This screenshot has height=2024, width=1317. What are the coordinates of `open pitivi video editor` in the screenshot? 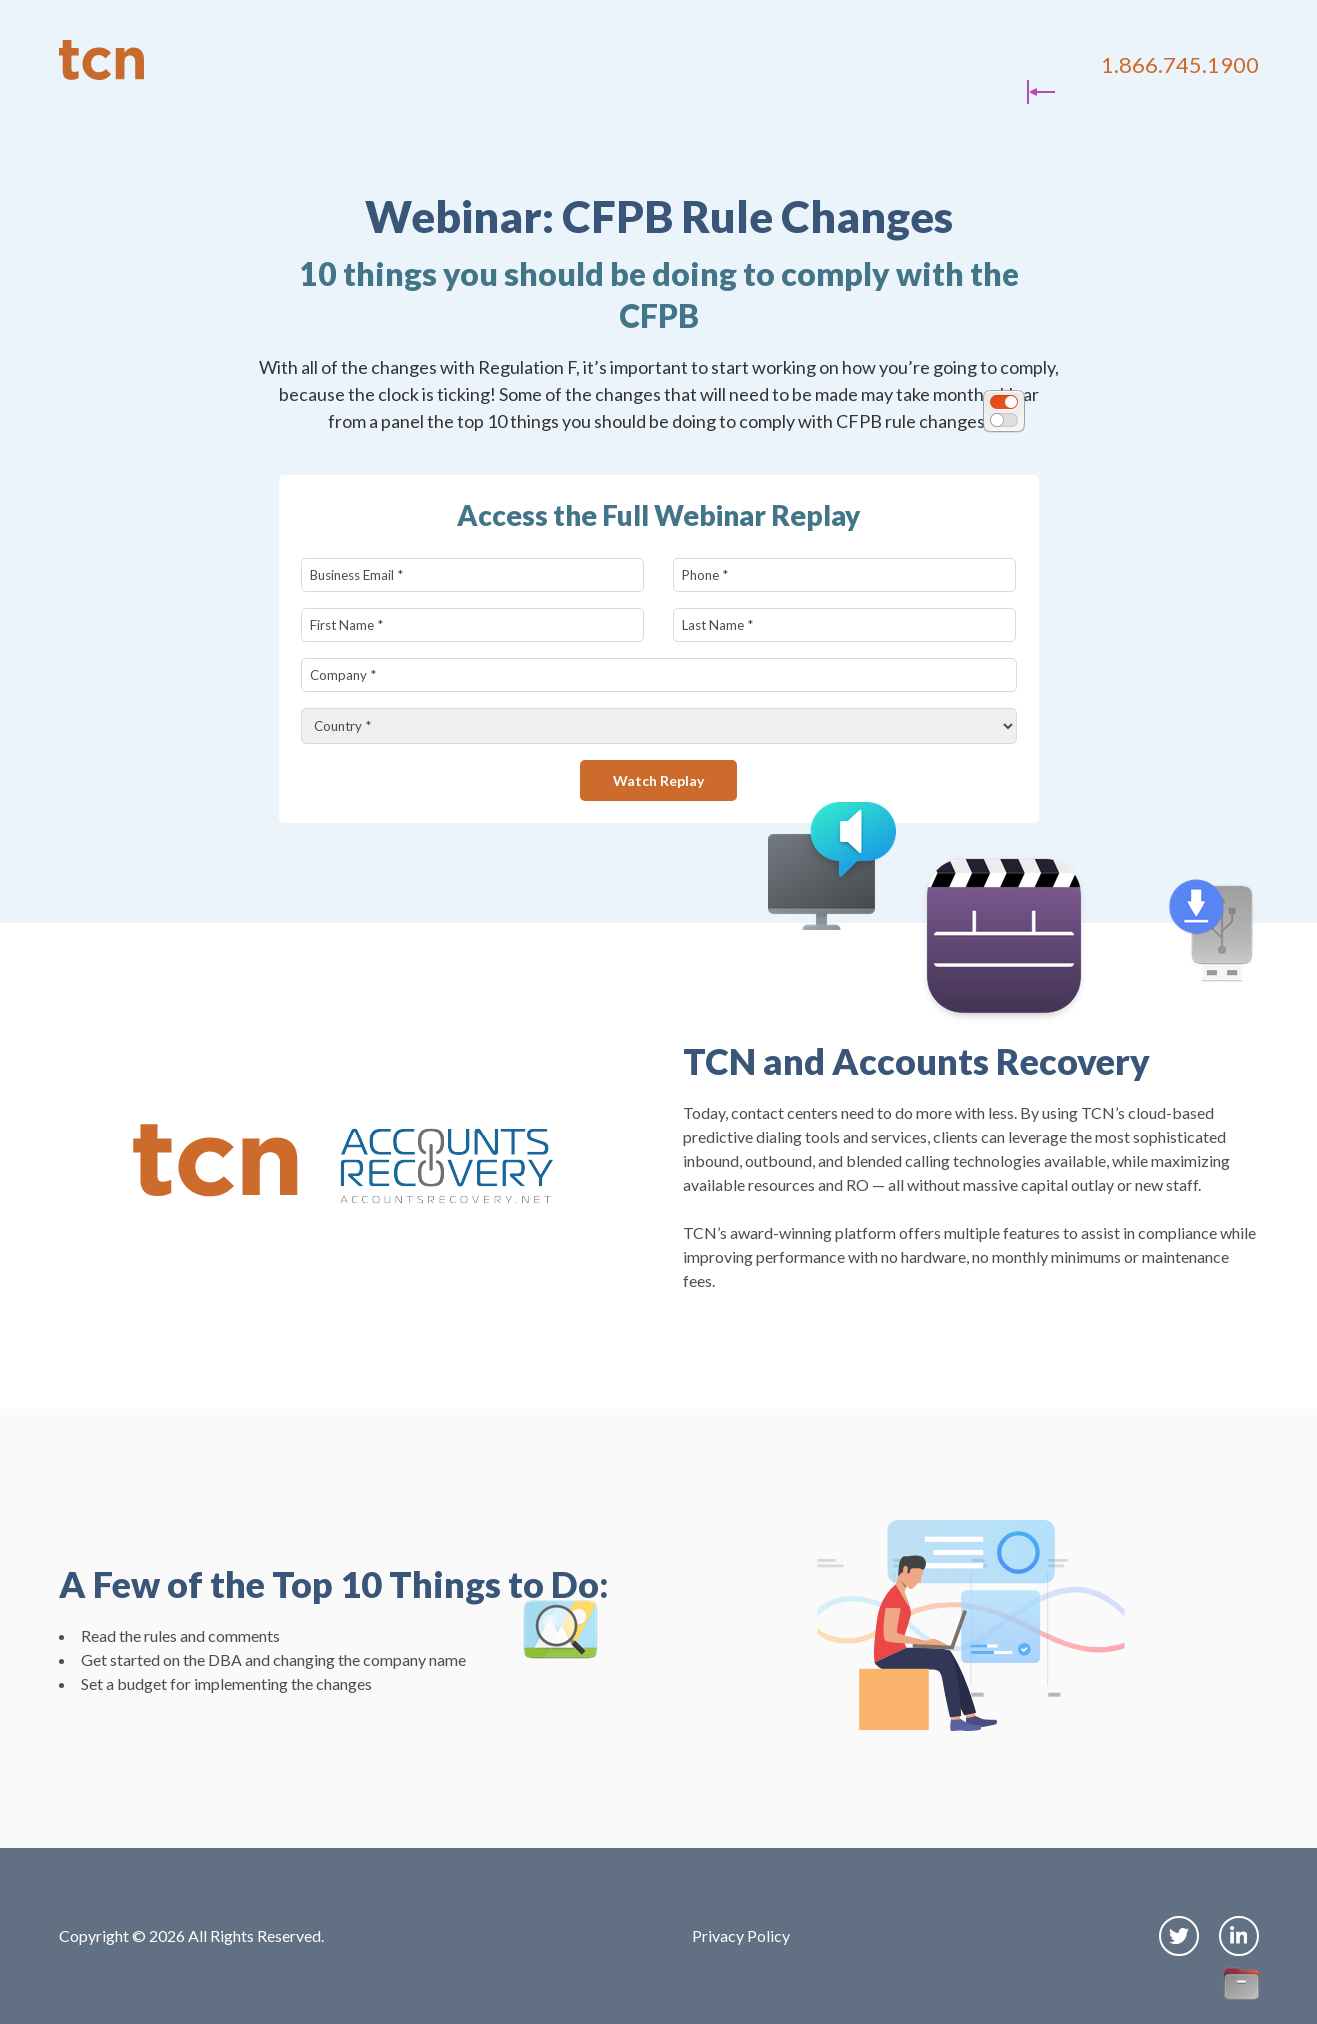 It's located at (1004, 936).